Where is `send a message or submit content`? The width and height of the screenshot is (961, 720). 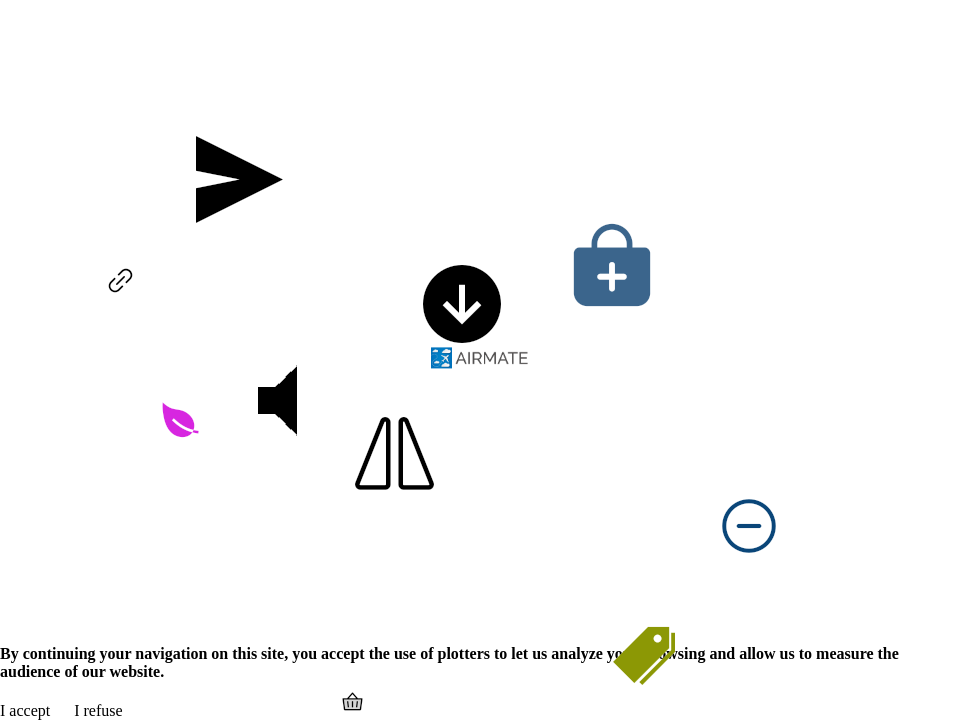 send a message or submit content is located at coordinates (239, 179).